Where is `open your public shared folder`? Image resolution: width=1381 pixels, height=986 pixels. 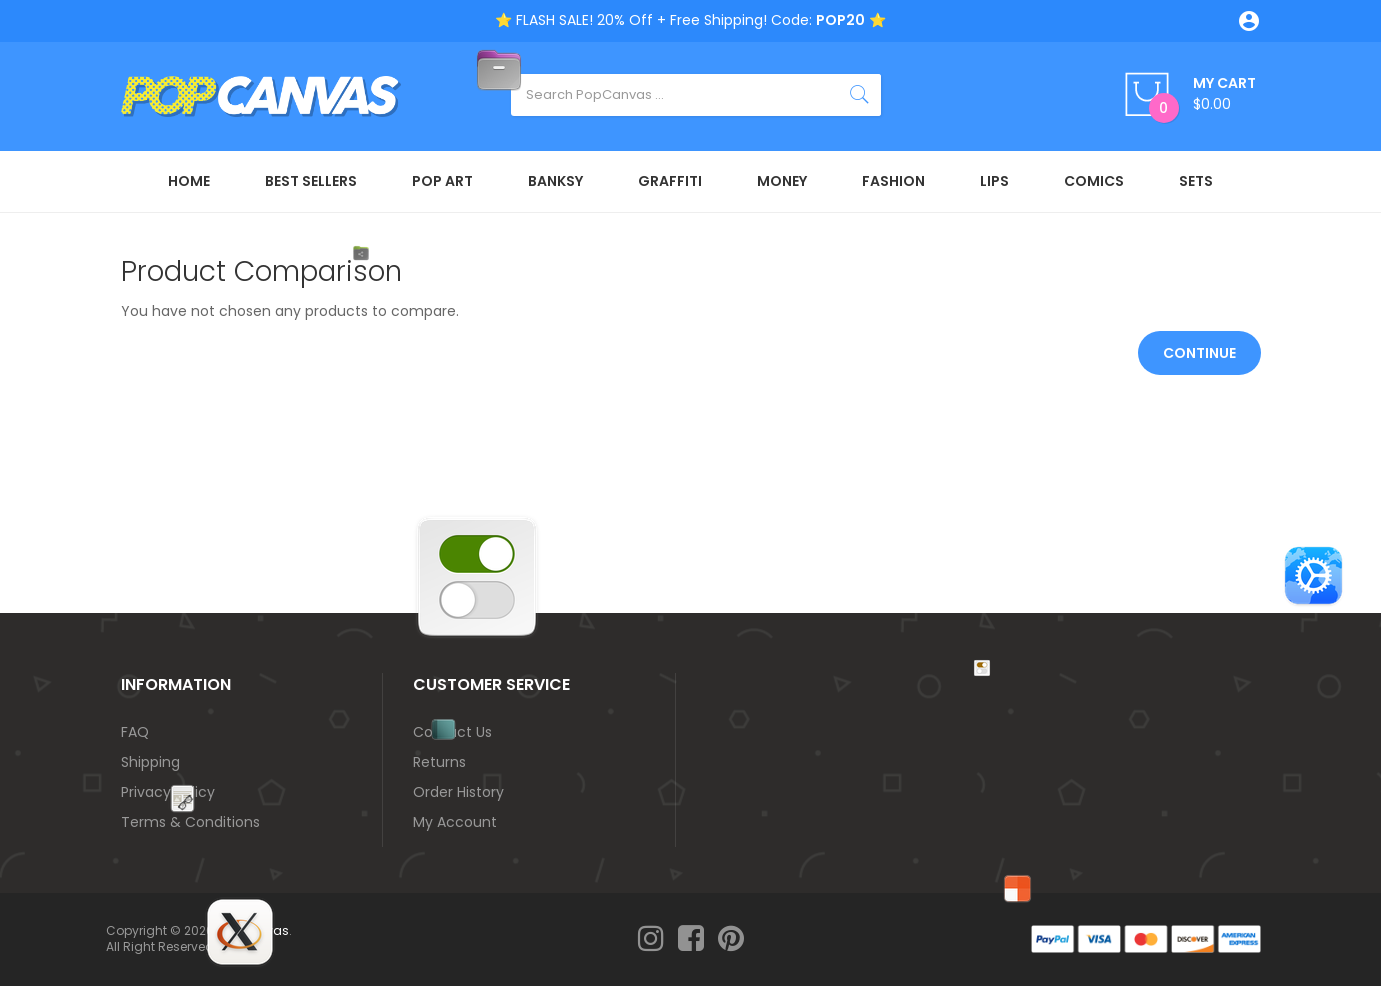 open your public shared folder is located at coordinates (361, 253).